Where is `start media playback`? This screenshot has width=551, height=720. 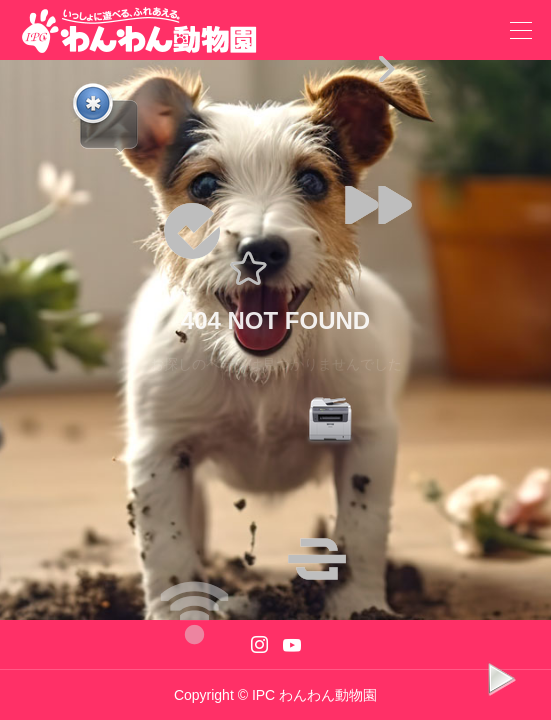 start media playback is located at coordinates (500, 678).